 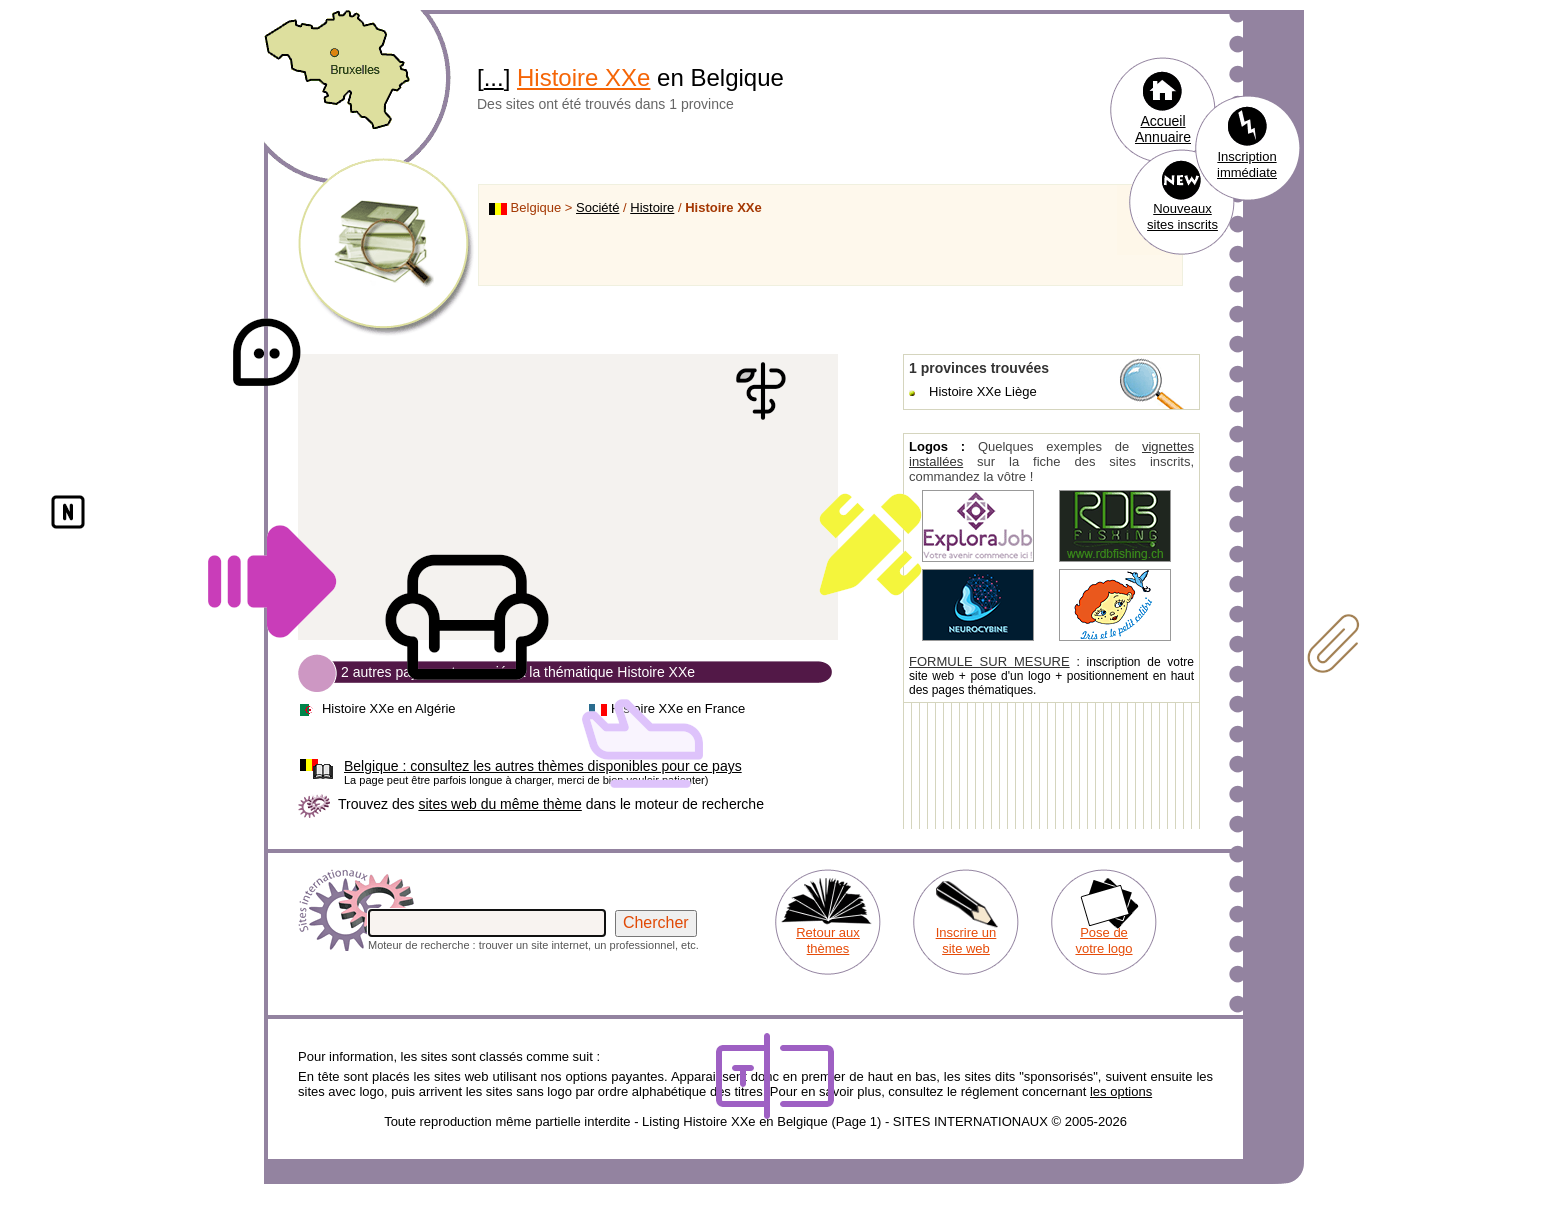 I want to click on access health or medical services, so click(x=763, y=391).